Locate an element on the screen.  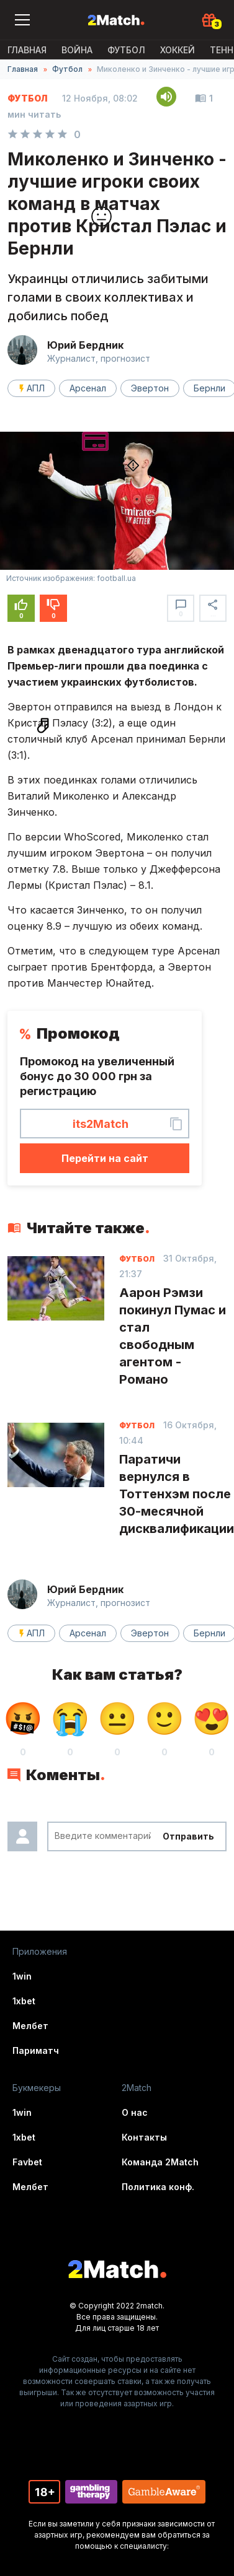
indicates a warning or alert requiring attention is located at coordinates (133, 465).